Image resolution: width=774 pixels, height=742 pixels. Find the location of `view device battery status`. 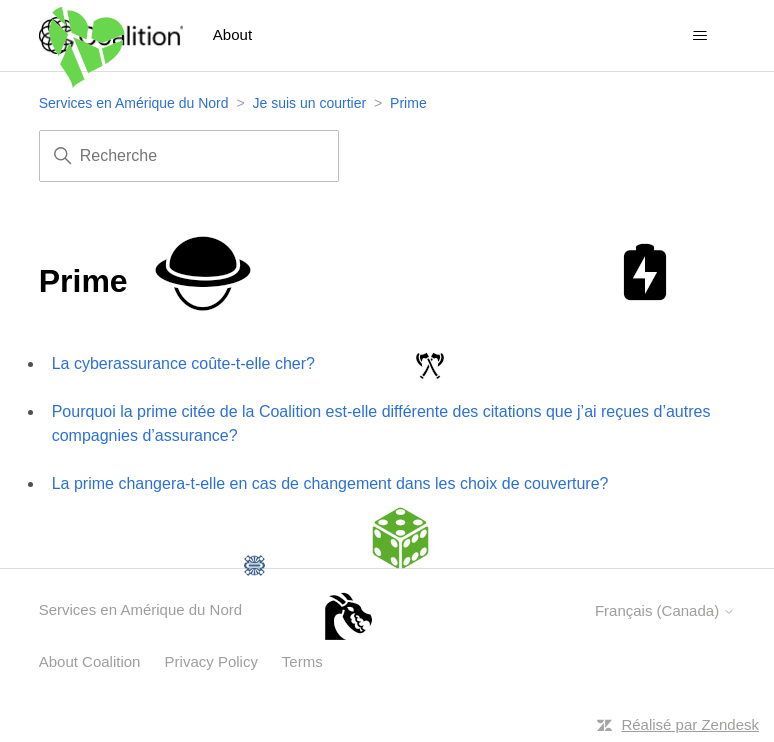

view device battery status is located at coordinates (645, 272).